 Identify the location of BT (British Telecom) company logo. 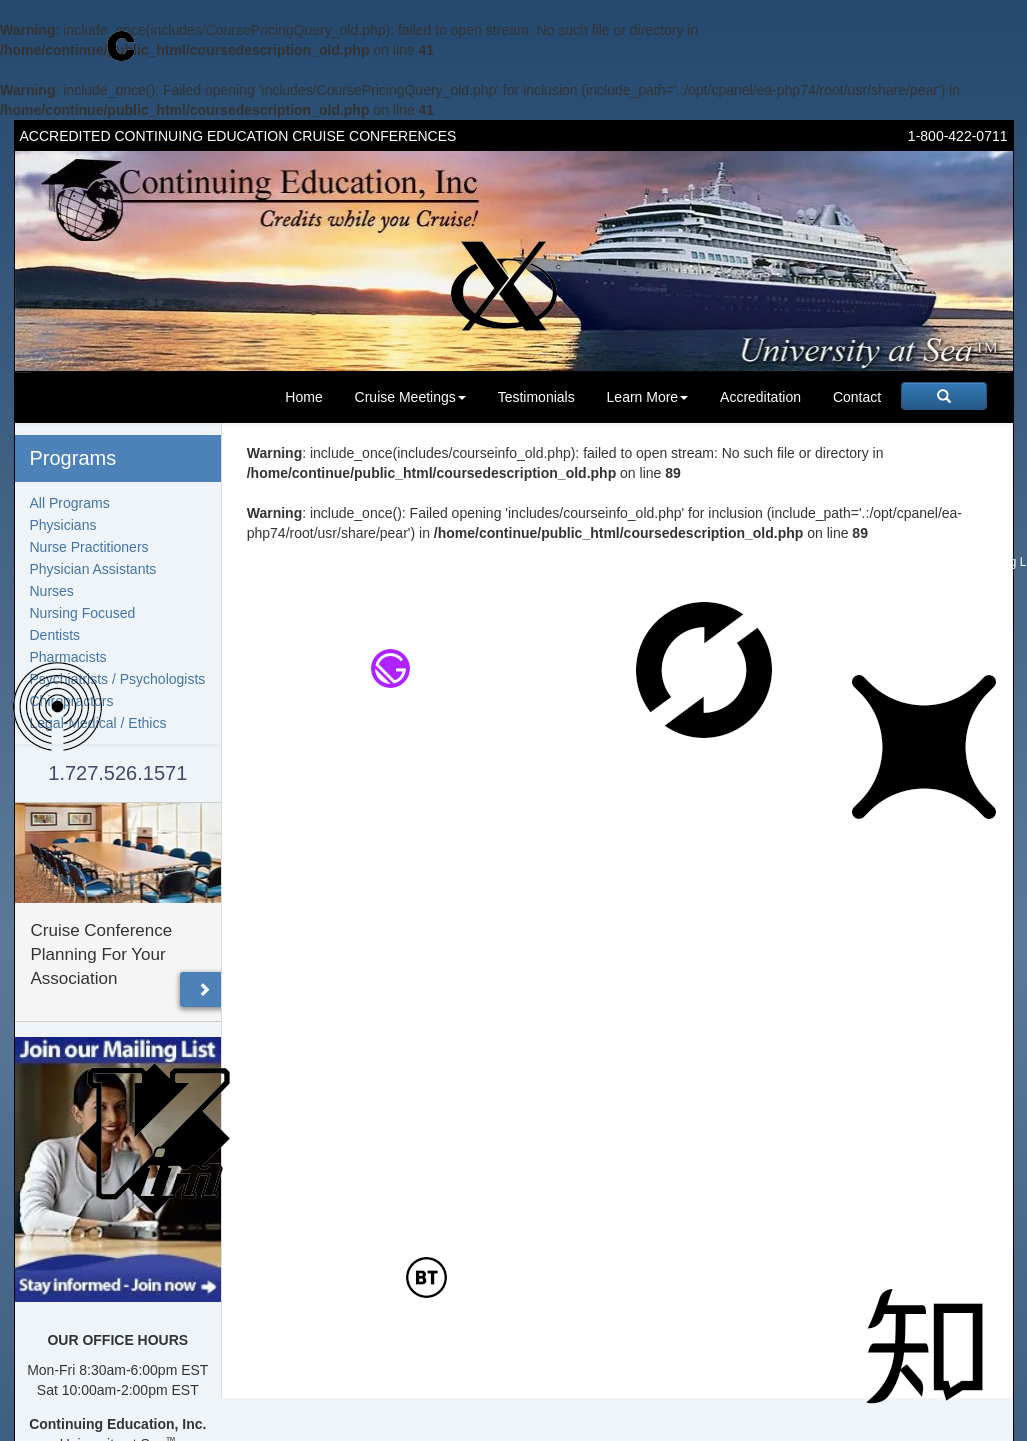
(426, 1277).